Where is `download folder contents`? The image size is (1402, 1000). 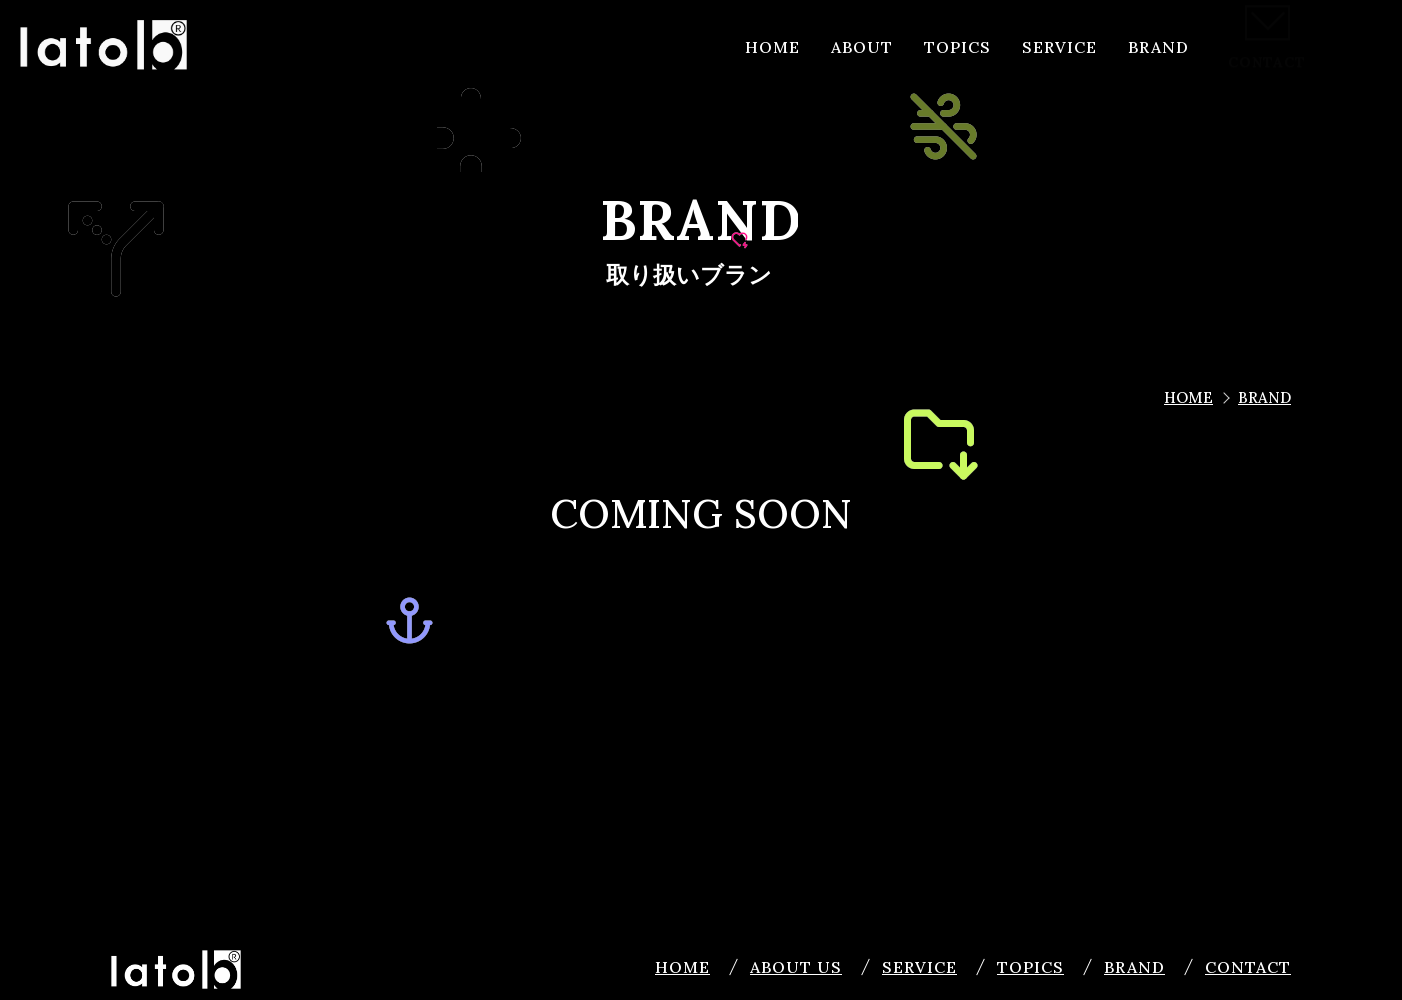 download folder contents is located at coordinates (939, 441).